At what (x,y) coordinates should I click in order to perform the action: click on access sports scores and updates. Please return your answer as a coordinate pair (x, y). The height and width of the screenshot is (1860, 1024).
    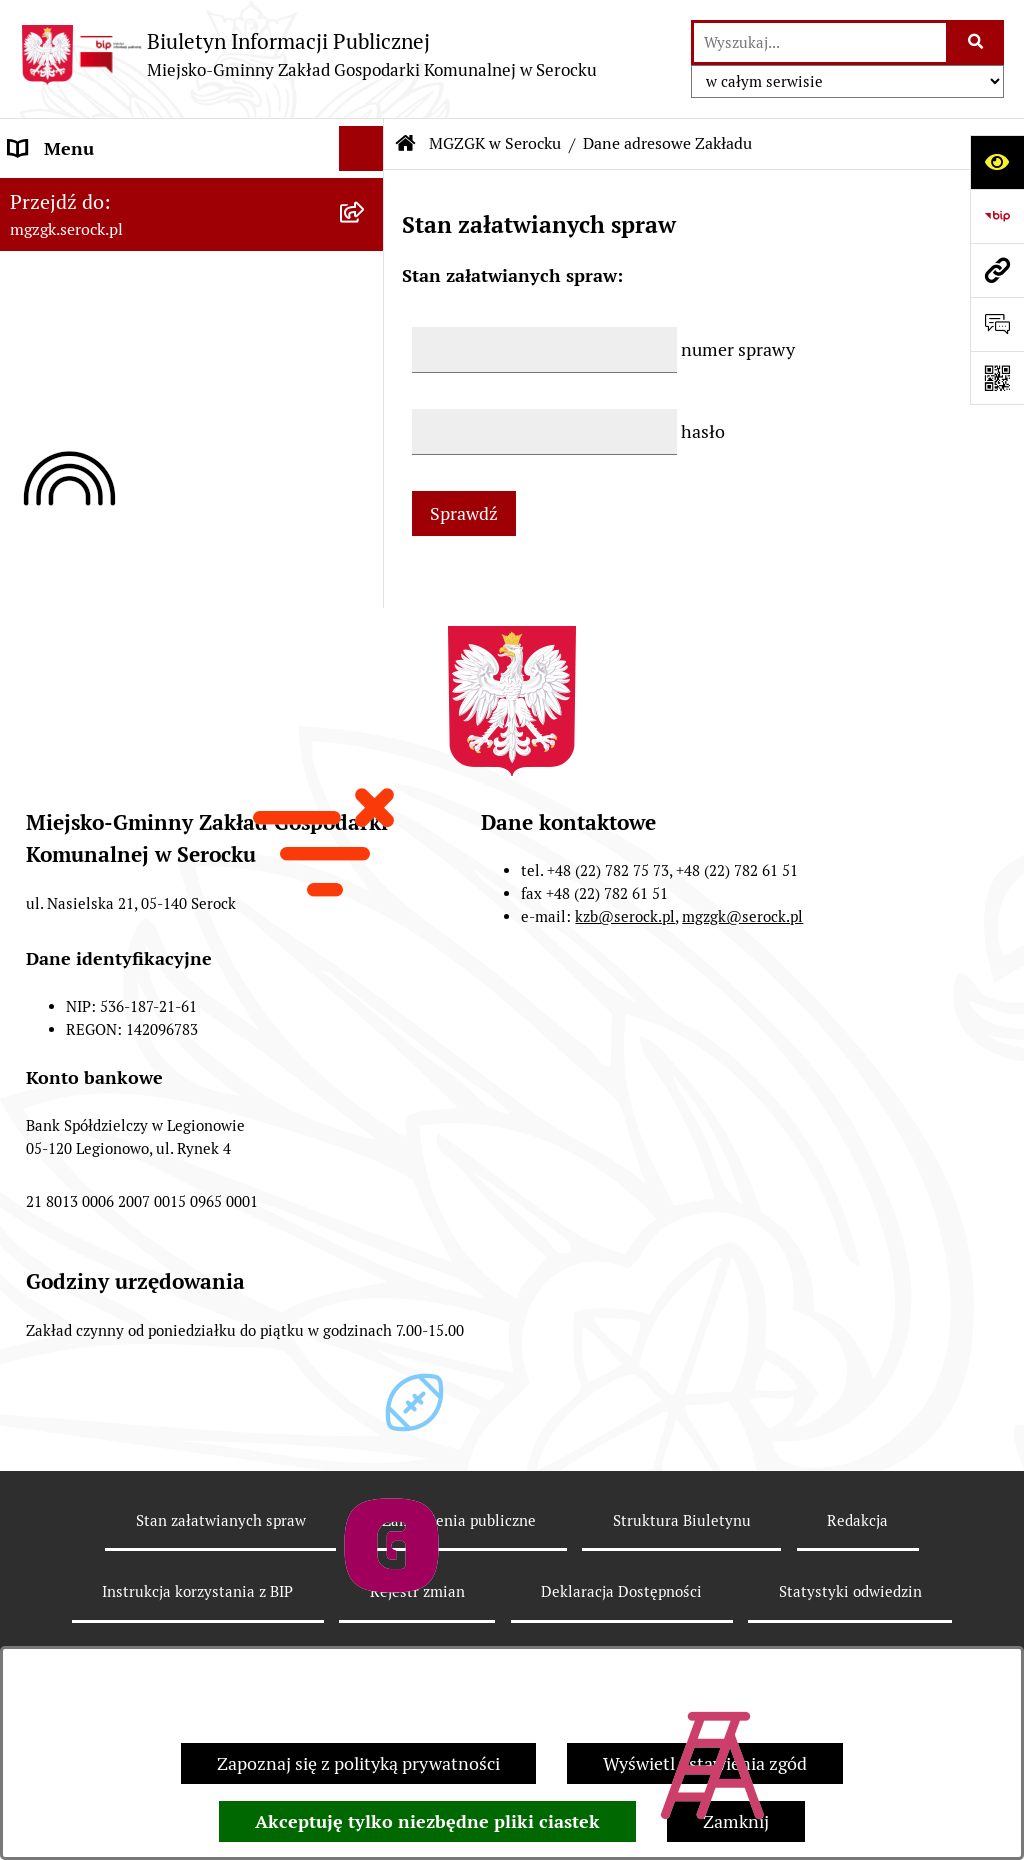
    Looking at the image, I should click on (414, 1402).